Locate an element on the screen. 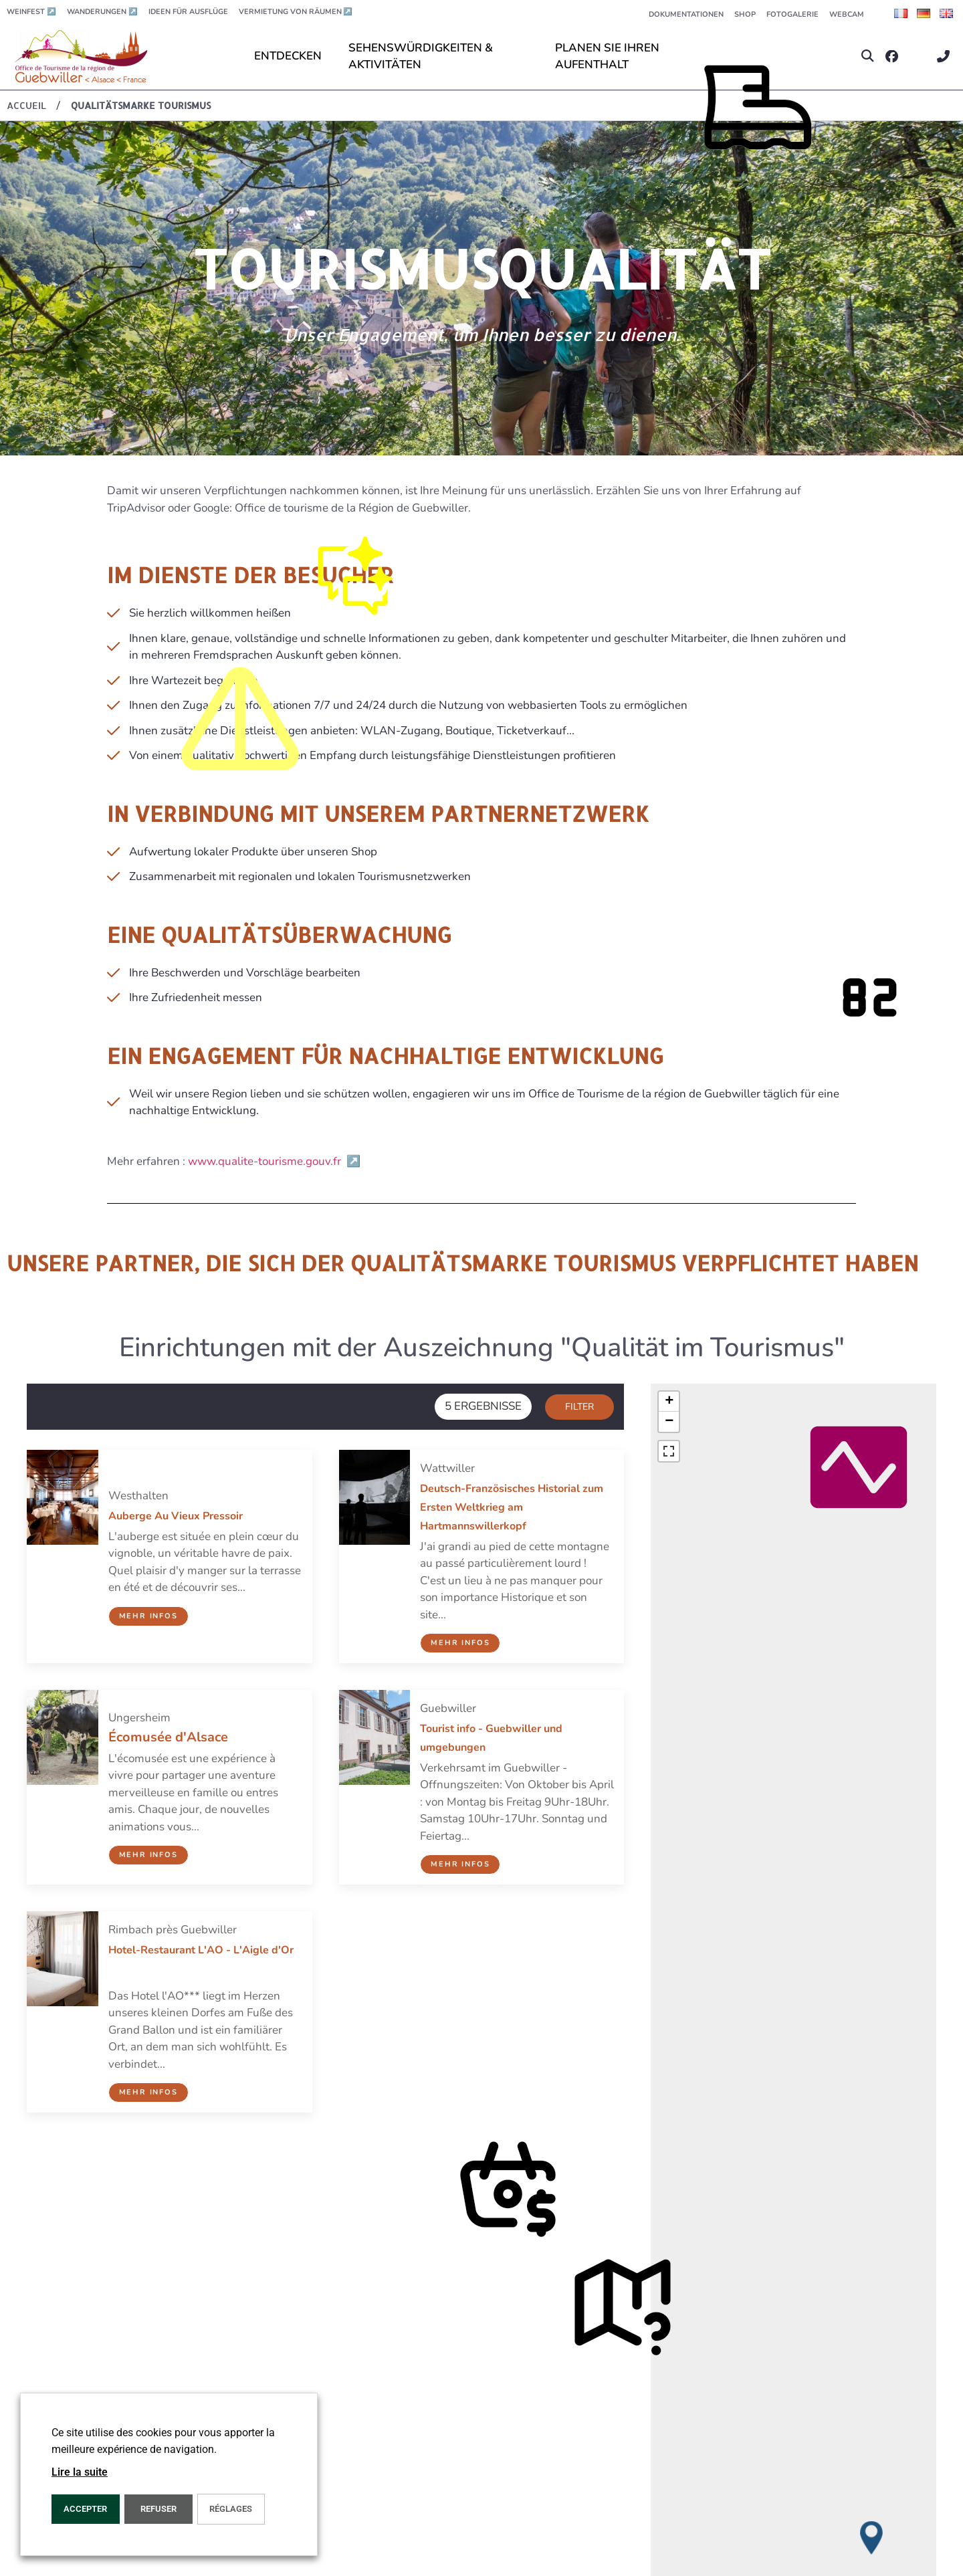 The height and width of the screenshot is (2576, 963). view item details is located at coordinates (240, 722).